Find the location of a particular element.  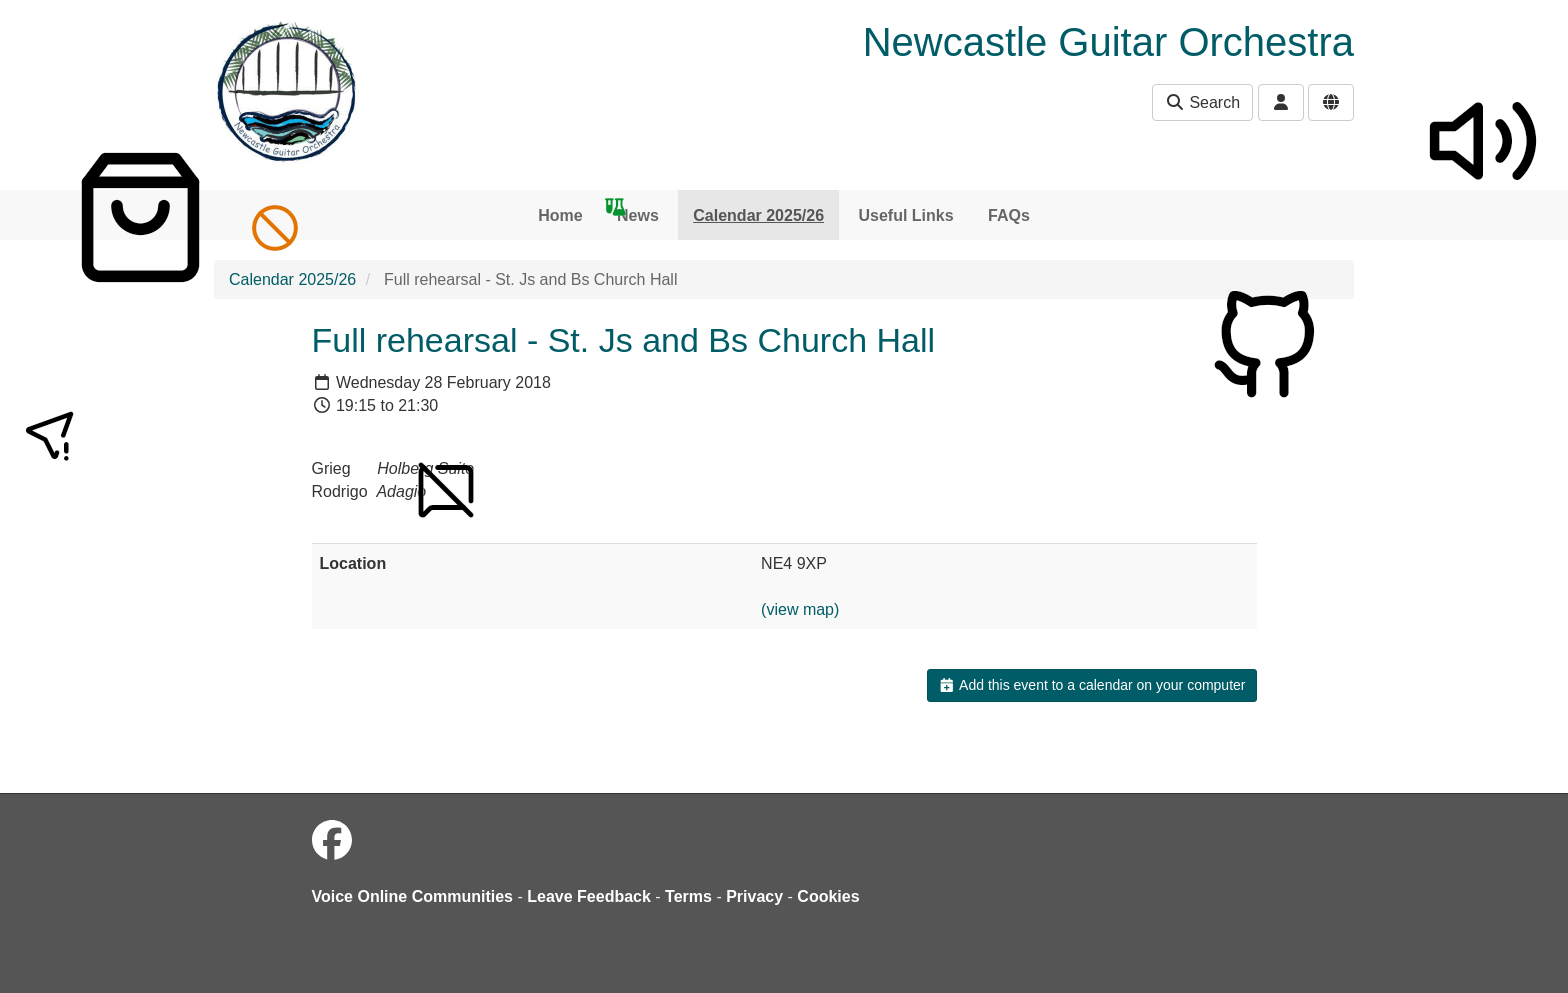

mute or disable chat notifications is located at coordinates (446, 490).